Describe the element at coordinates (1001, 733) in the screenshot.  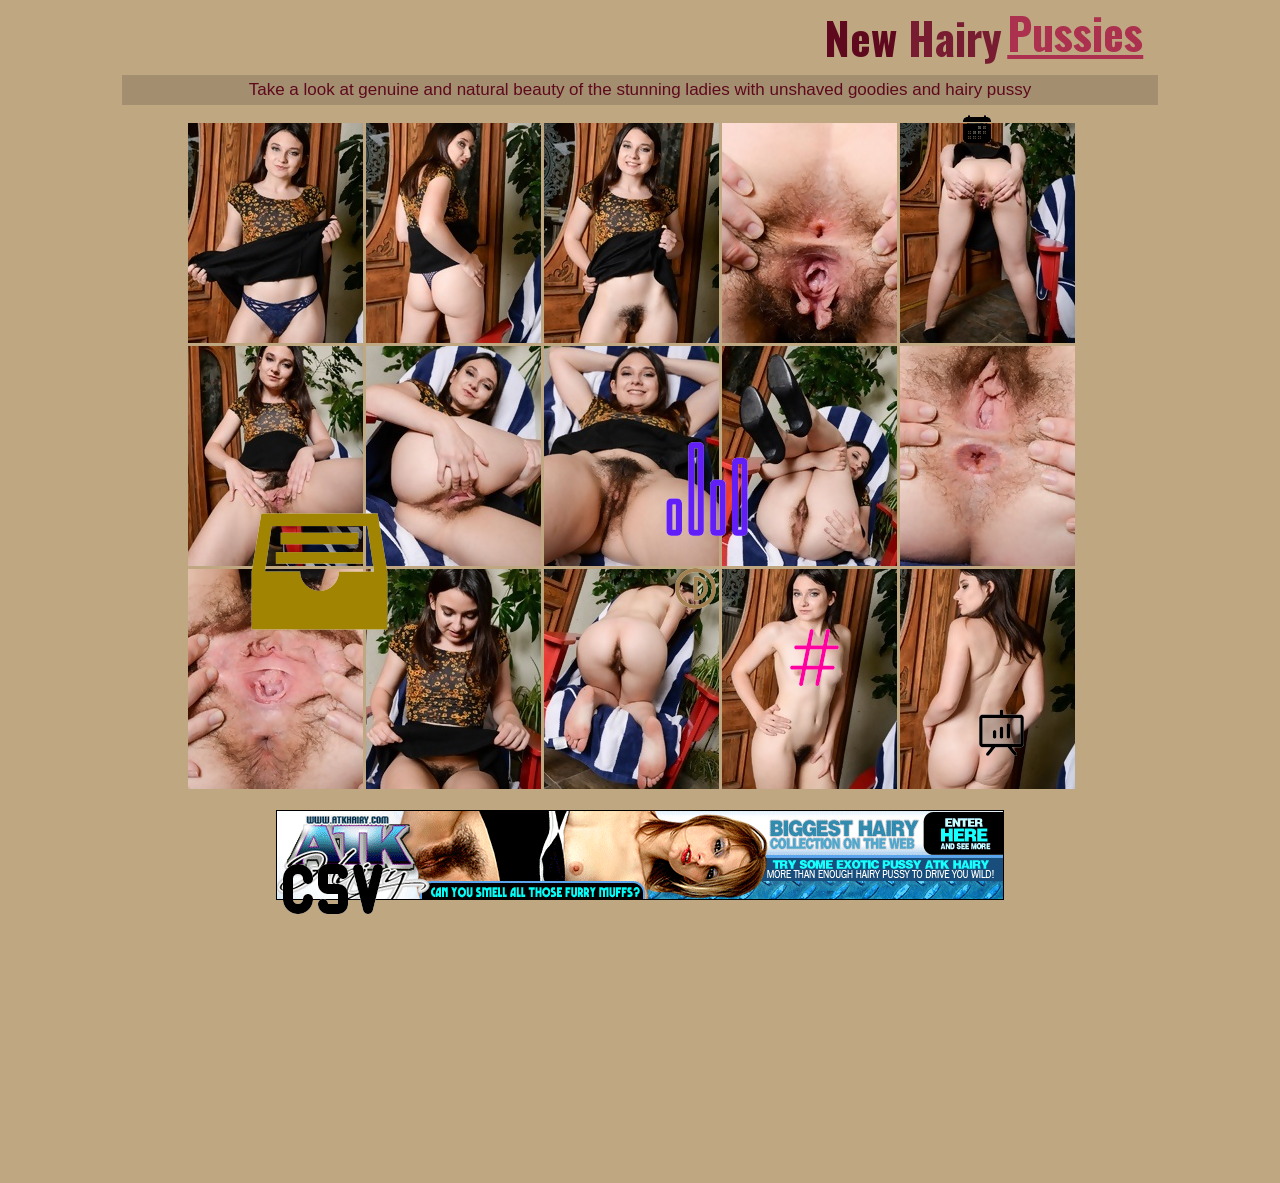
I see `view presentation or slideshow` at that location.